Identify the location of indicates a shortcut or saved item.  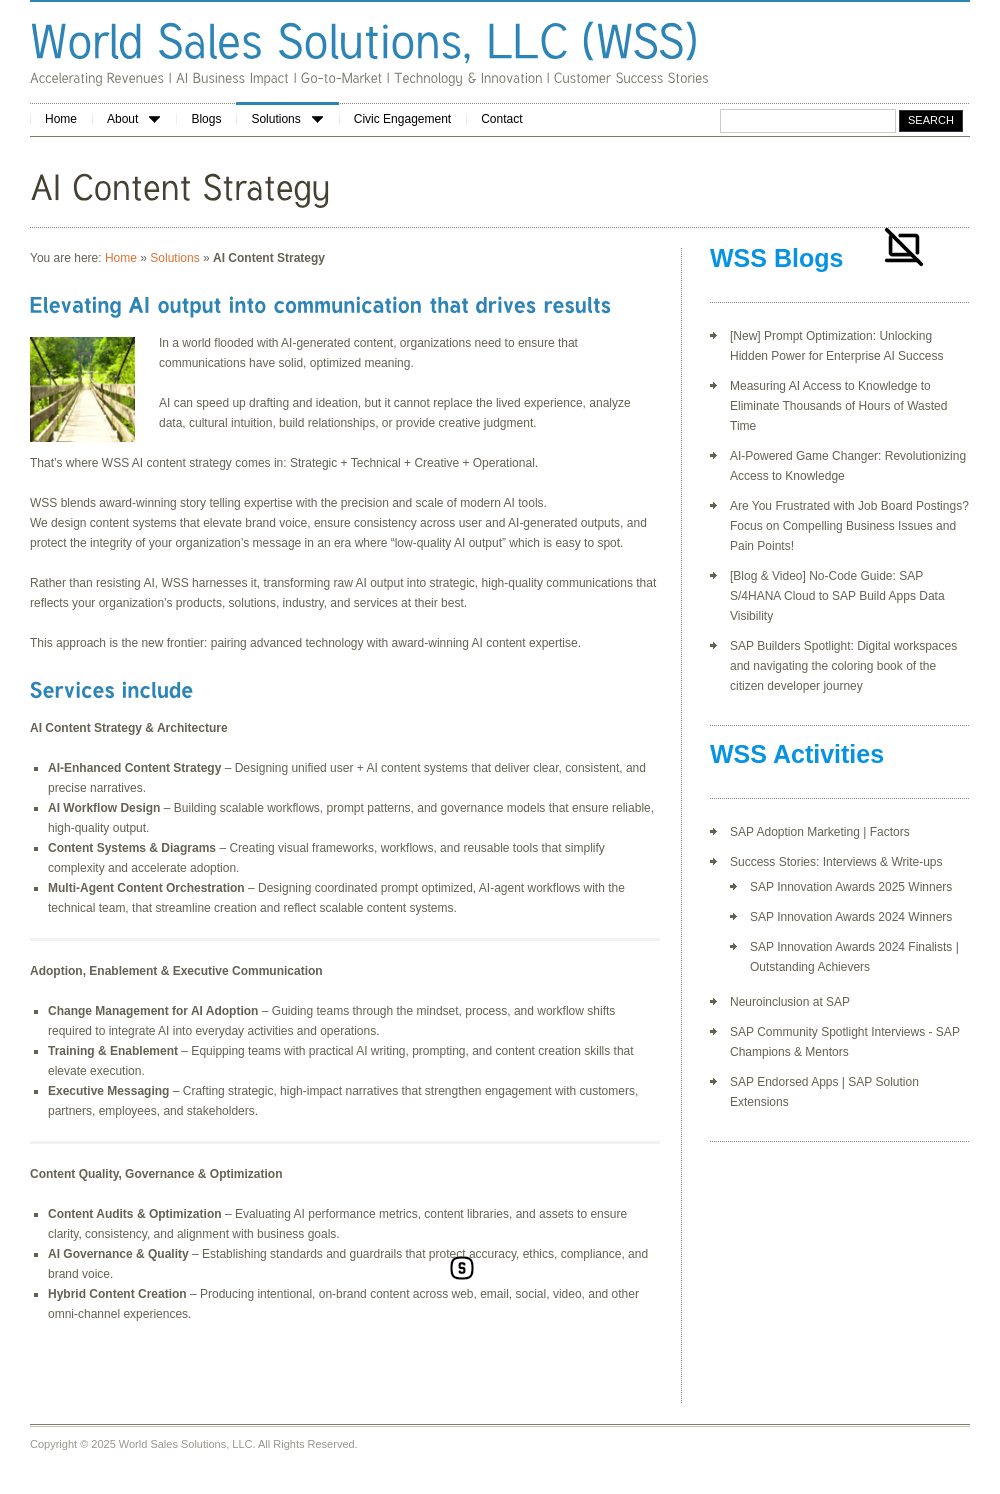
(462, 1268).